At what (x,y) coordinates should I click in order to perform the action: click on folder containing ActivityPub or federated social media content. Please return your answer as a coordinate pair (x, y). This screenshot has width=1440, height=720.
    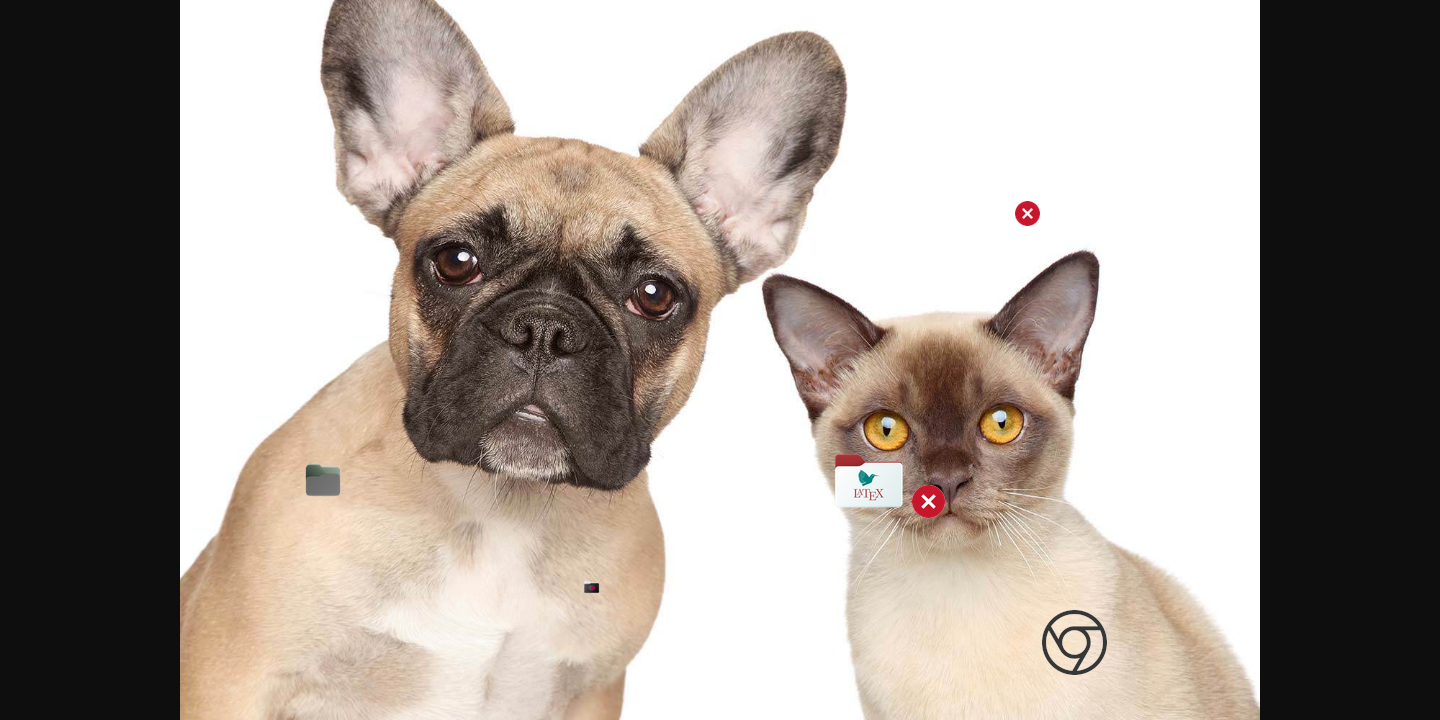
    Looking at the image, I should click on (591, 587).